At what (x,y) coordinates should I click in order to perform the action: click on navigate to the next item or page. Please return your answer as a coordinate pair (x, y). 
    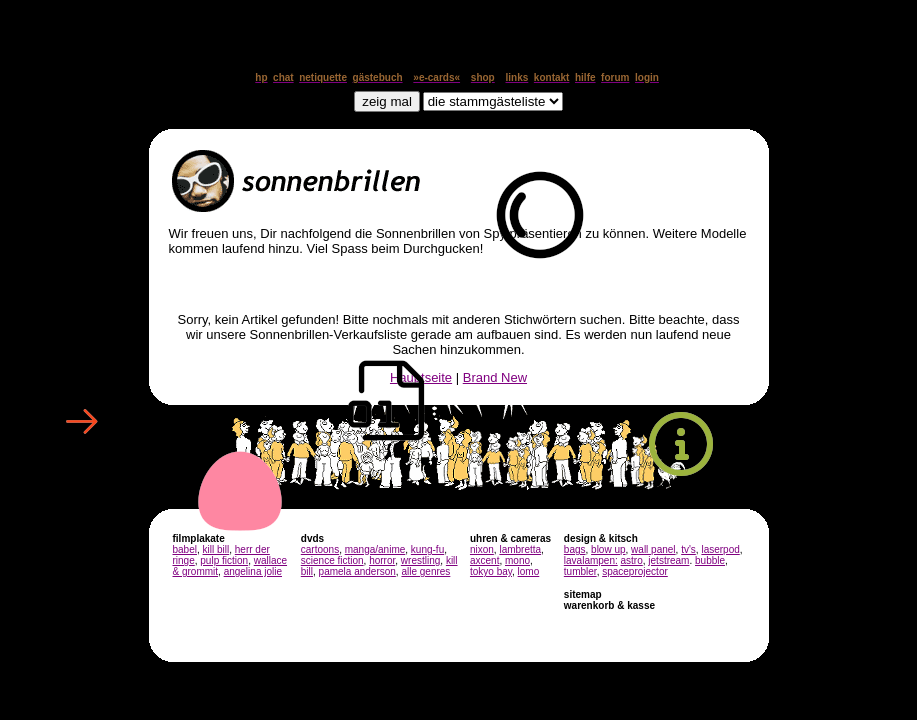
    Looking at the image, I should click on (82, 421).